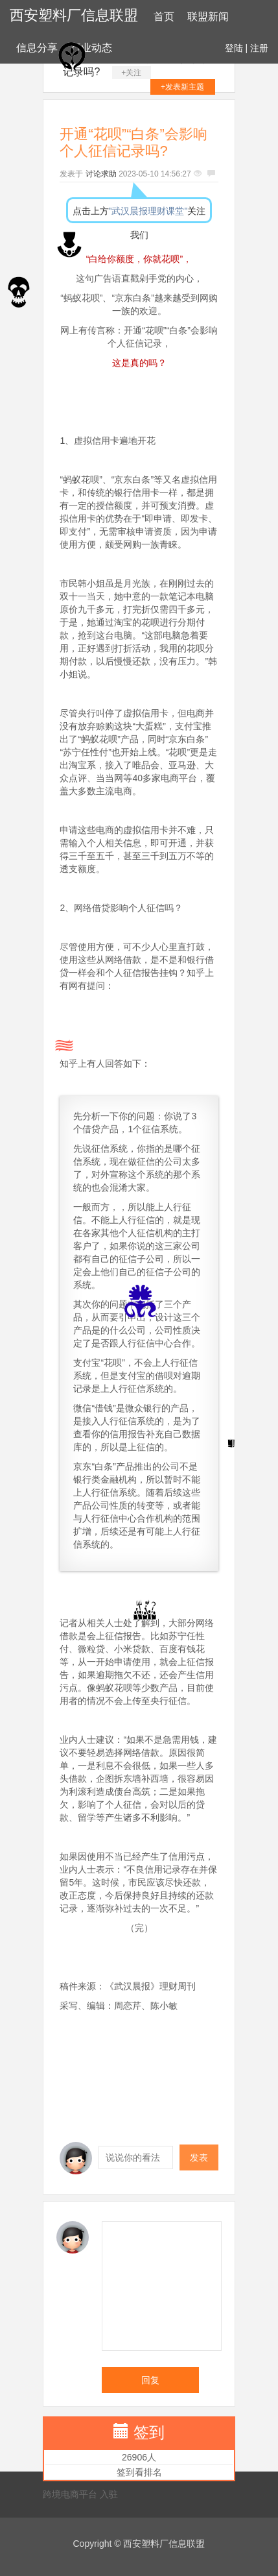 The image size is (278, 2576). I want to click on dark humor or comedy category in a game, so click(18, 292).